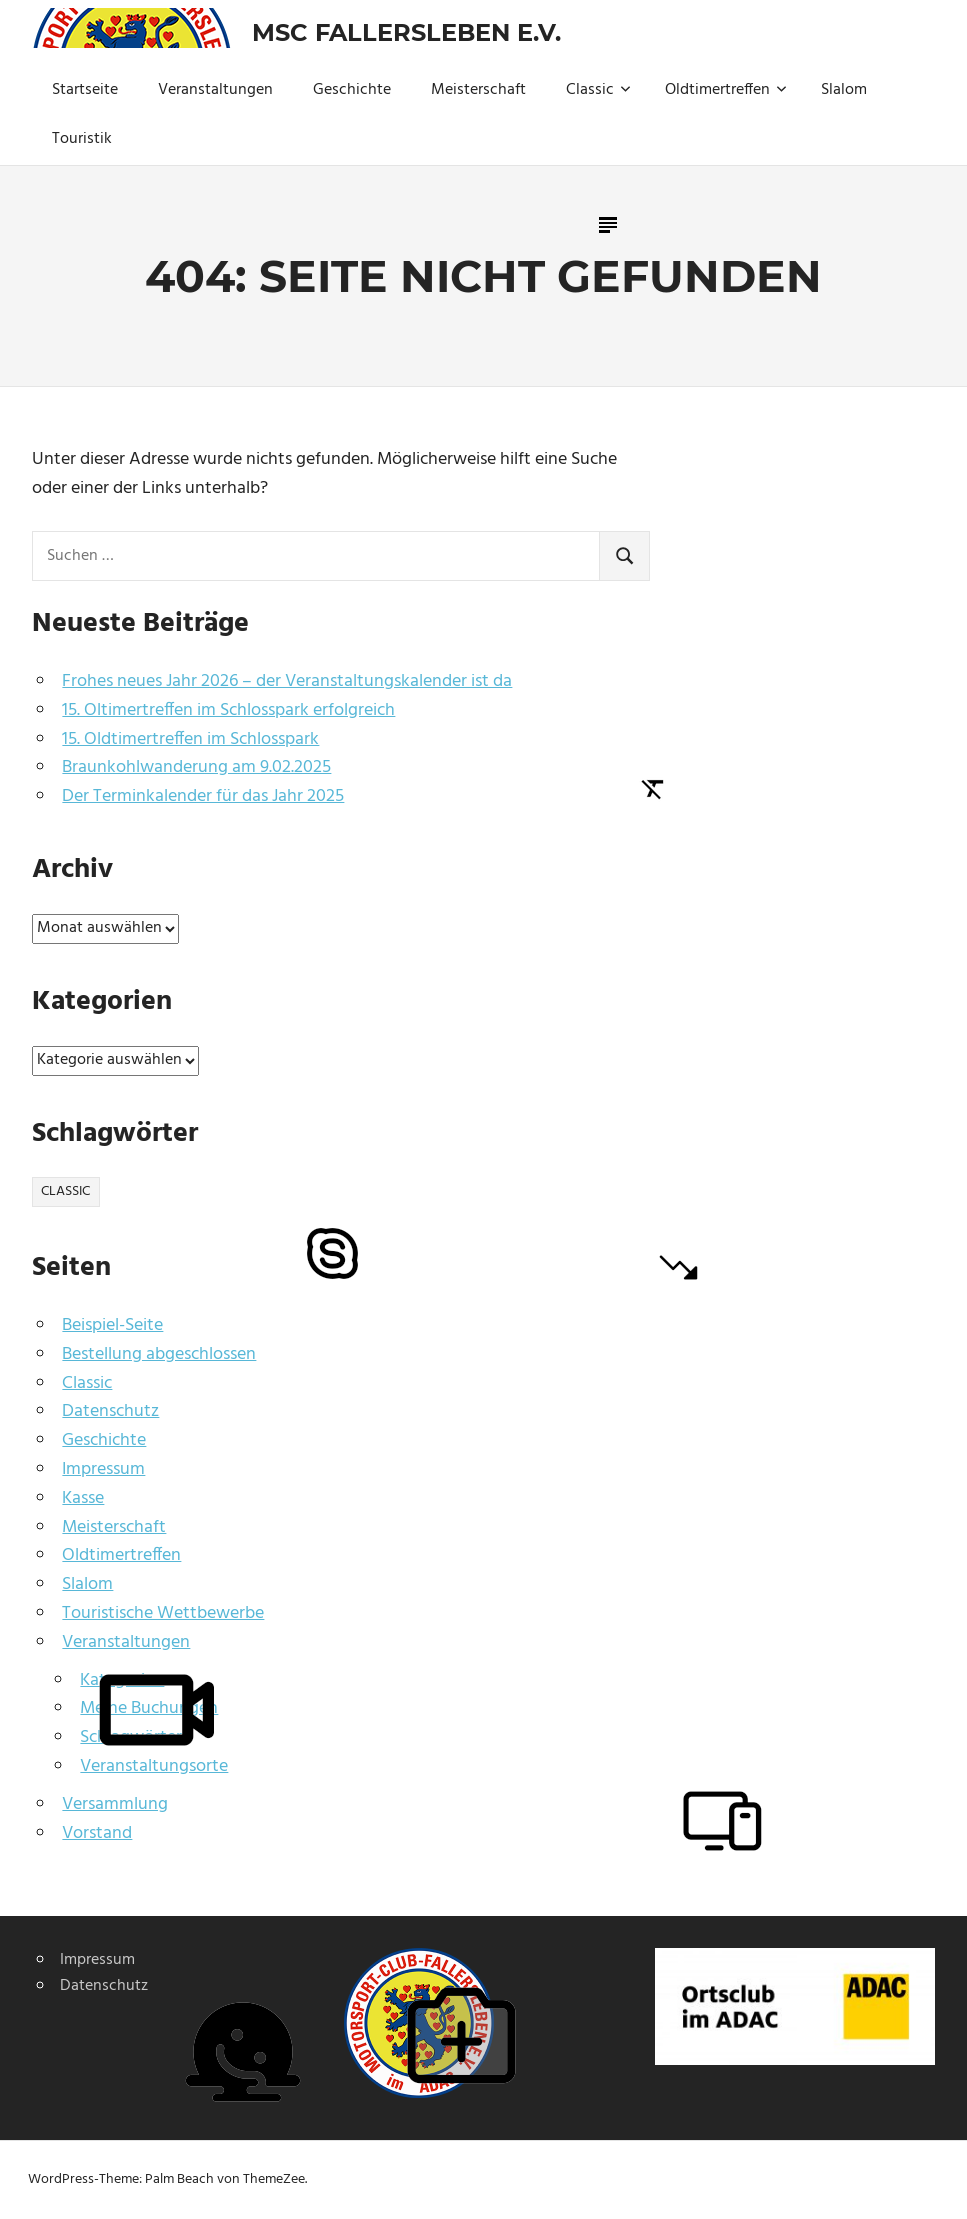 The image size is (967, 2219). I want to click on indicates something is overwhelmed or struggling, so click(243, 2052).